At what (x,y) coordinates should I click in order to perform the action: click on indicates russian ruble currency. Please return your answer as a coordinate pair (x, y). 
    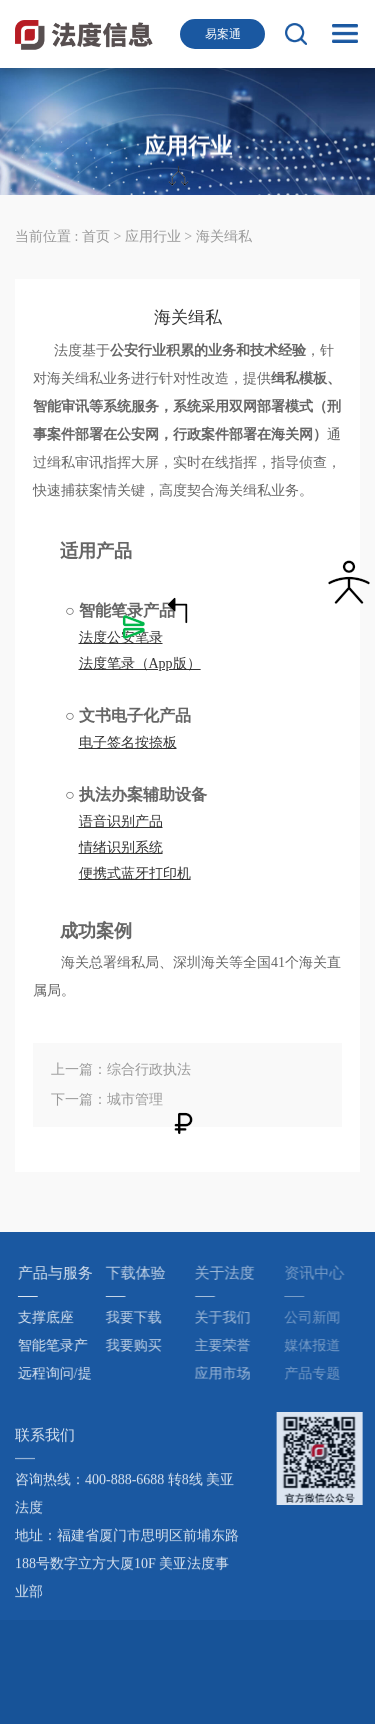
    Looking at the image, I should click on (183, 1123).